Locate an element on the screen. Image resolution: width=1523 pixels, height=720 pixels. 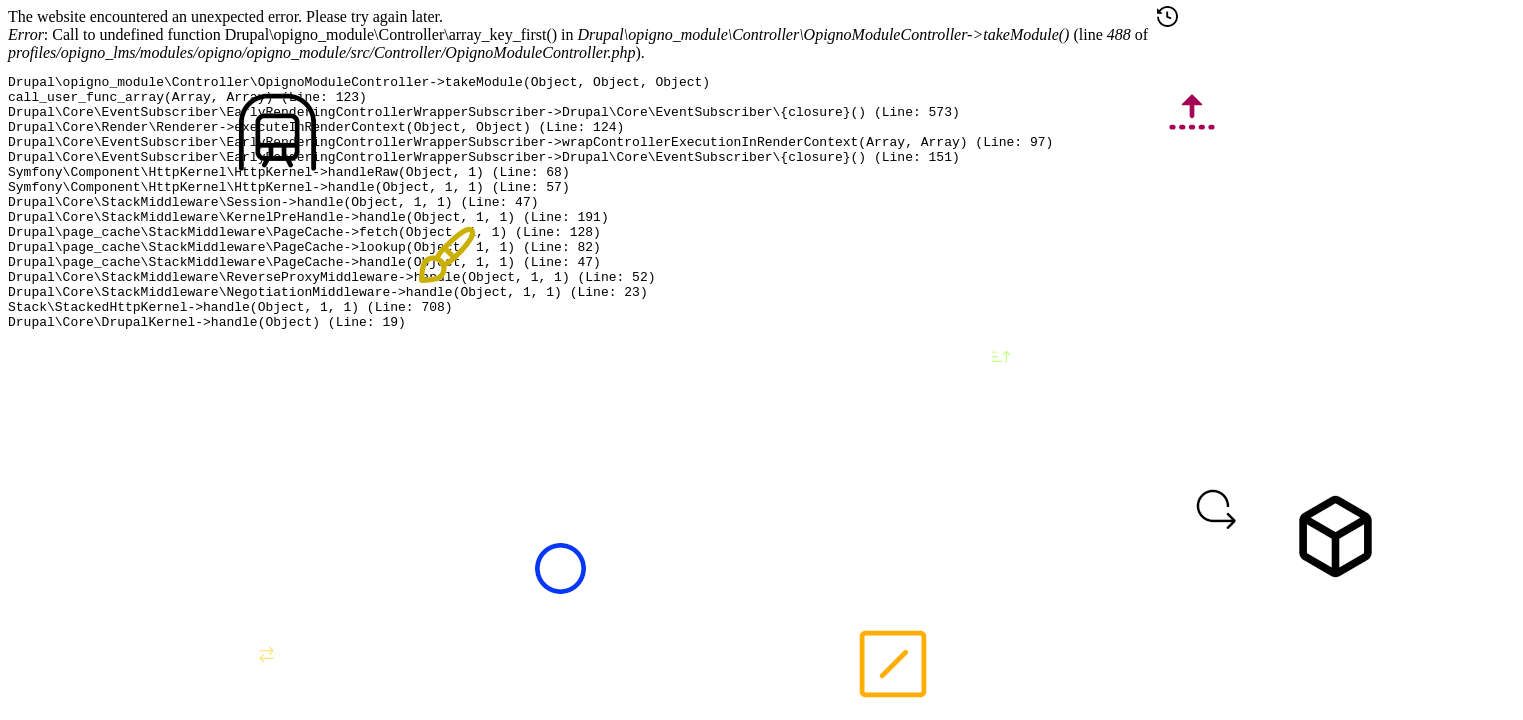
customize appearance or theme settings is located at coordinates (447, 254).